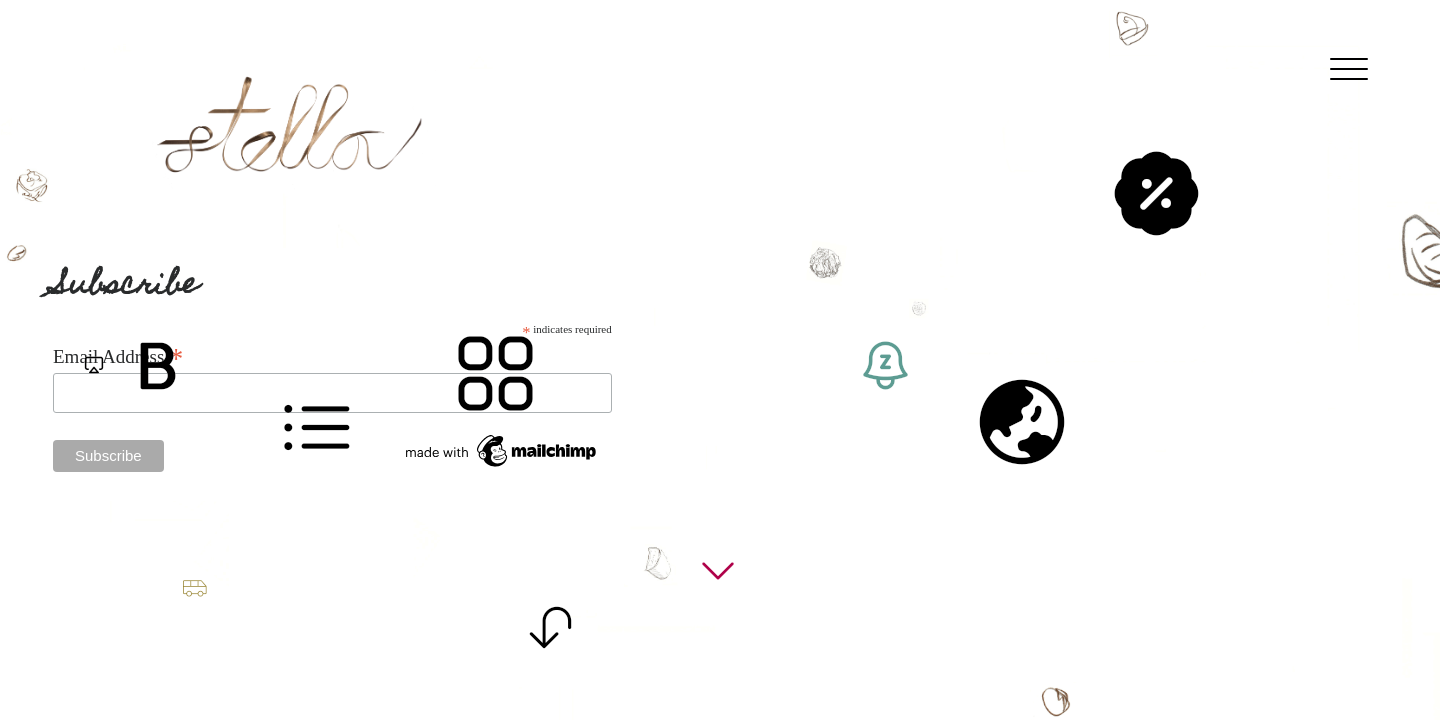 The height and width of the screenshot is (720, 1440). Describe the element at coordinates (317, 427) in the screenshot. I see `view items in a bulleted list format` at that location.